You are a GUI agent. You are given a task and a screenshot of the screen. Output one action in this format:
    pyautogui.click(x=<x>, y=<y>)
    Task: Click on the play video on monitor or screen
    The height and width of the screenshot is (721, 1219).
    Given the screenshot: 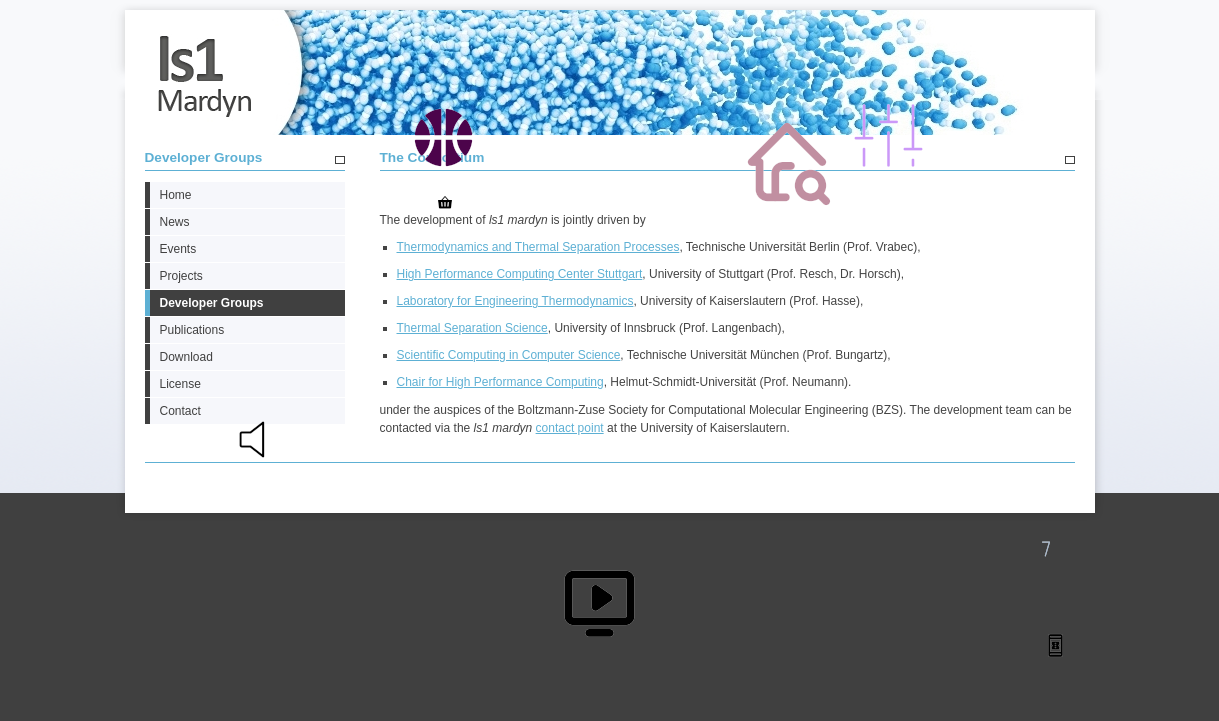 What is the action you would take?
    pyautogui.click(x=599, y=600)
    